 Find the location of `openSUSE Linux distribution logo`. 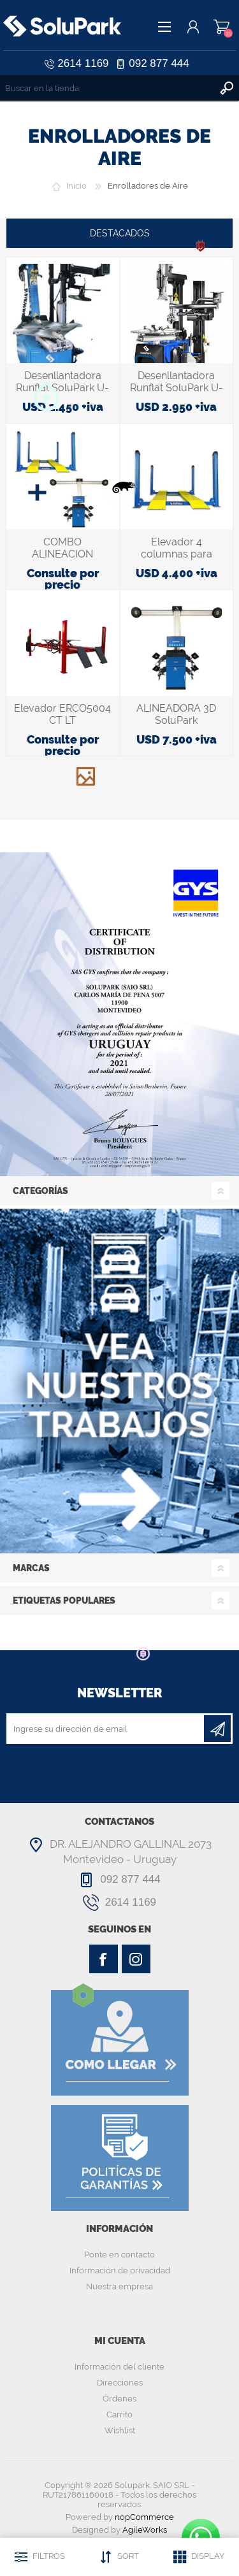

openSUSE Linux distribution logo is located at coordinates (124, 487).